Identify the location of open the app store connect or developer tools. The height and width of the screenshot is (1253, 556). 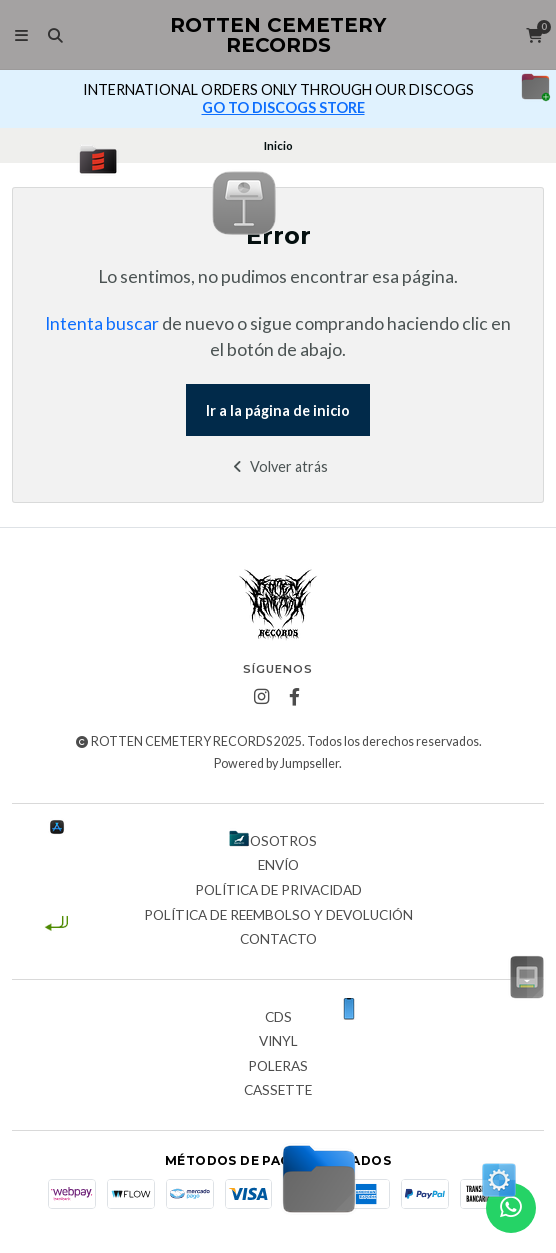
(57, 827).